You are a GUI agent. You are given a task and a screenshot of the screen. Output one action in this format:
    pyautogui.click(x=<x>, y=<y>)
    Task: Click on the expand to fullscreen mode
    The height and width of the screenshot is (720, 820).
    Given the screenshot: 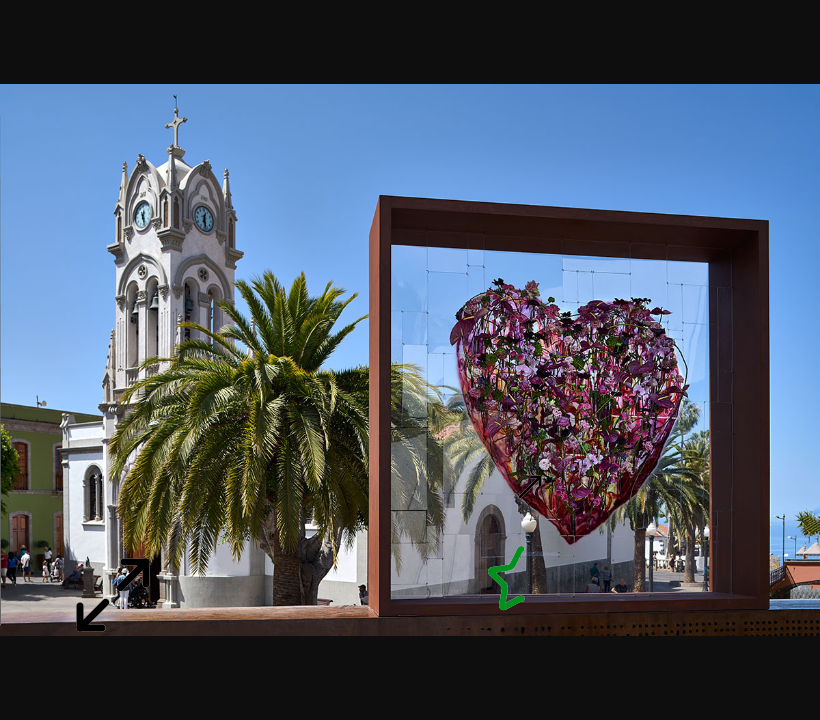 What is the action you would take?
    pyautogui.click(x=113, y=595)
    